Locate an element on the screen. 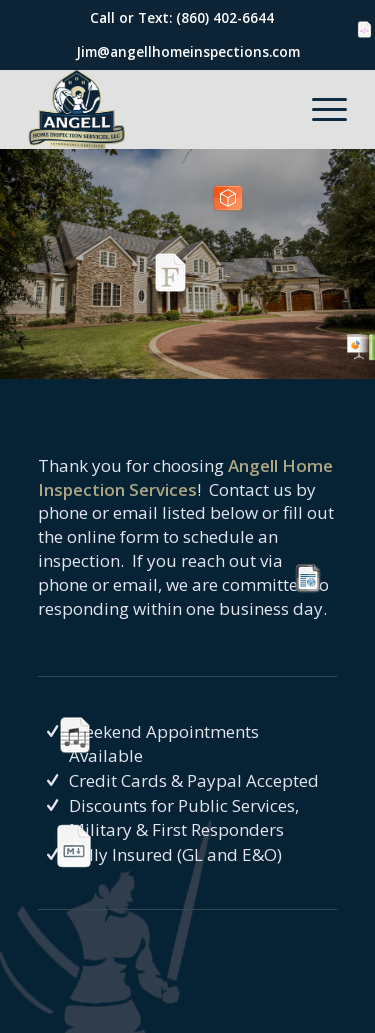 This screenshot has width=375, height=1033. a fortran source code file is located at coordinates (170, 272).